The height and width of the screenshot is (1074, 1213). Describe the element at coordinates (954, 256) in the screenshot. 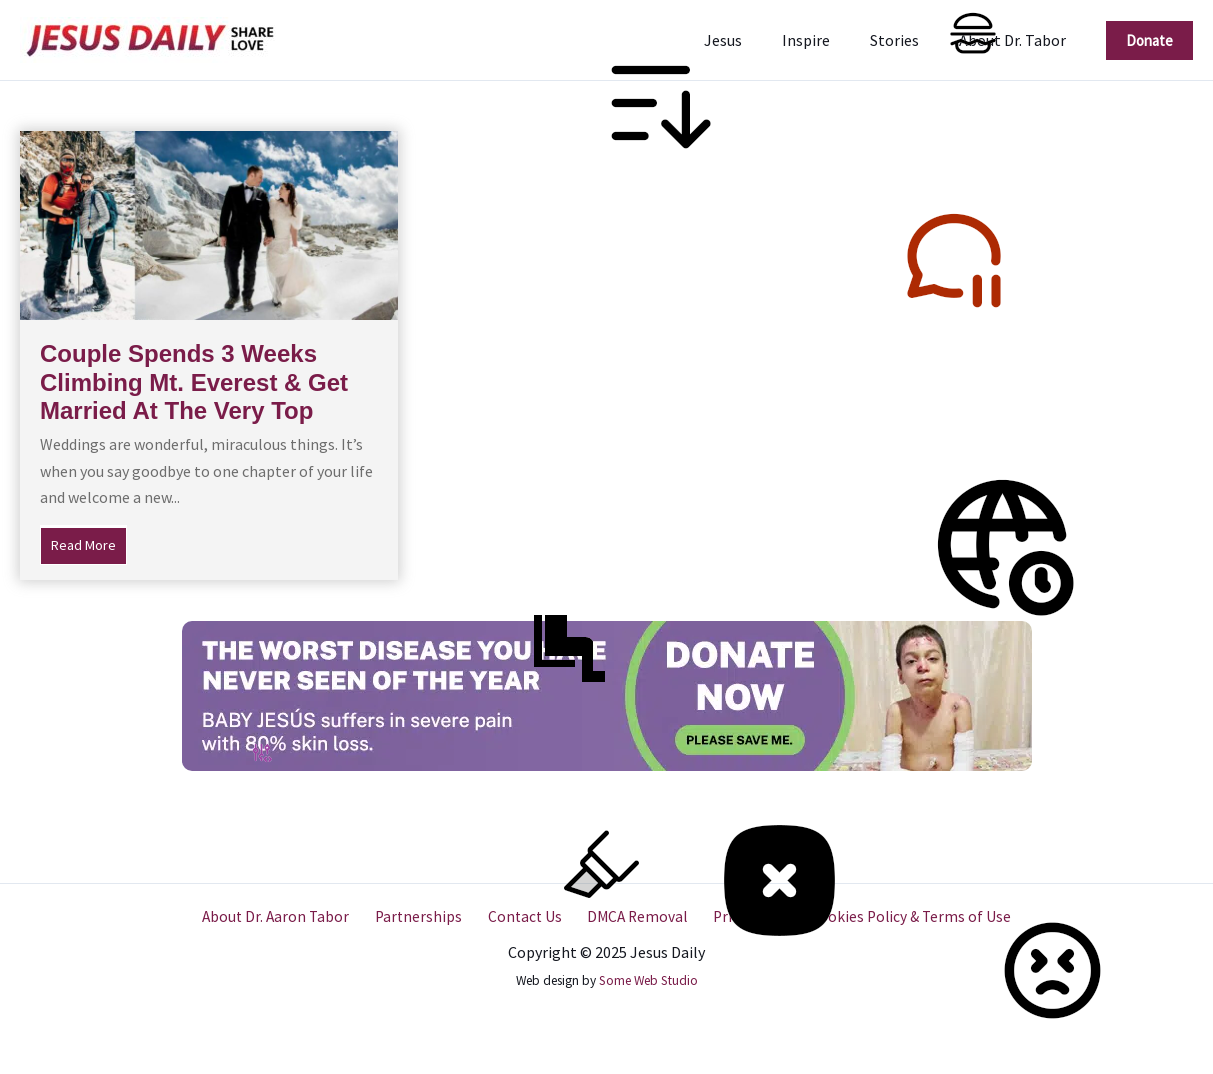

I see `pause message notifications` at that location.